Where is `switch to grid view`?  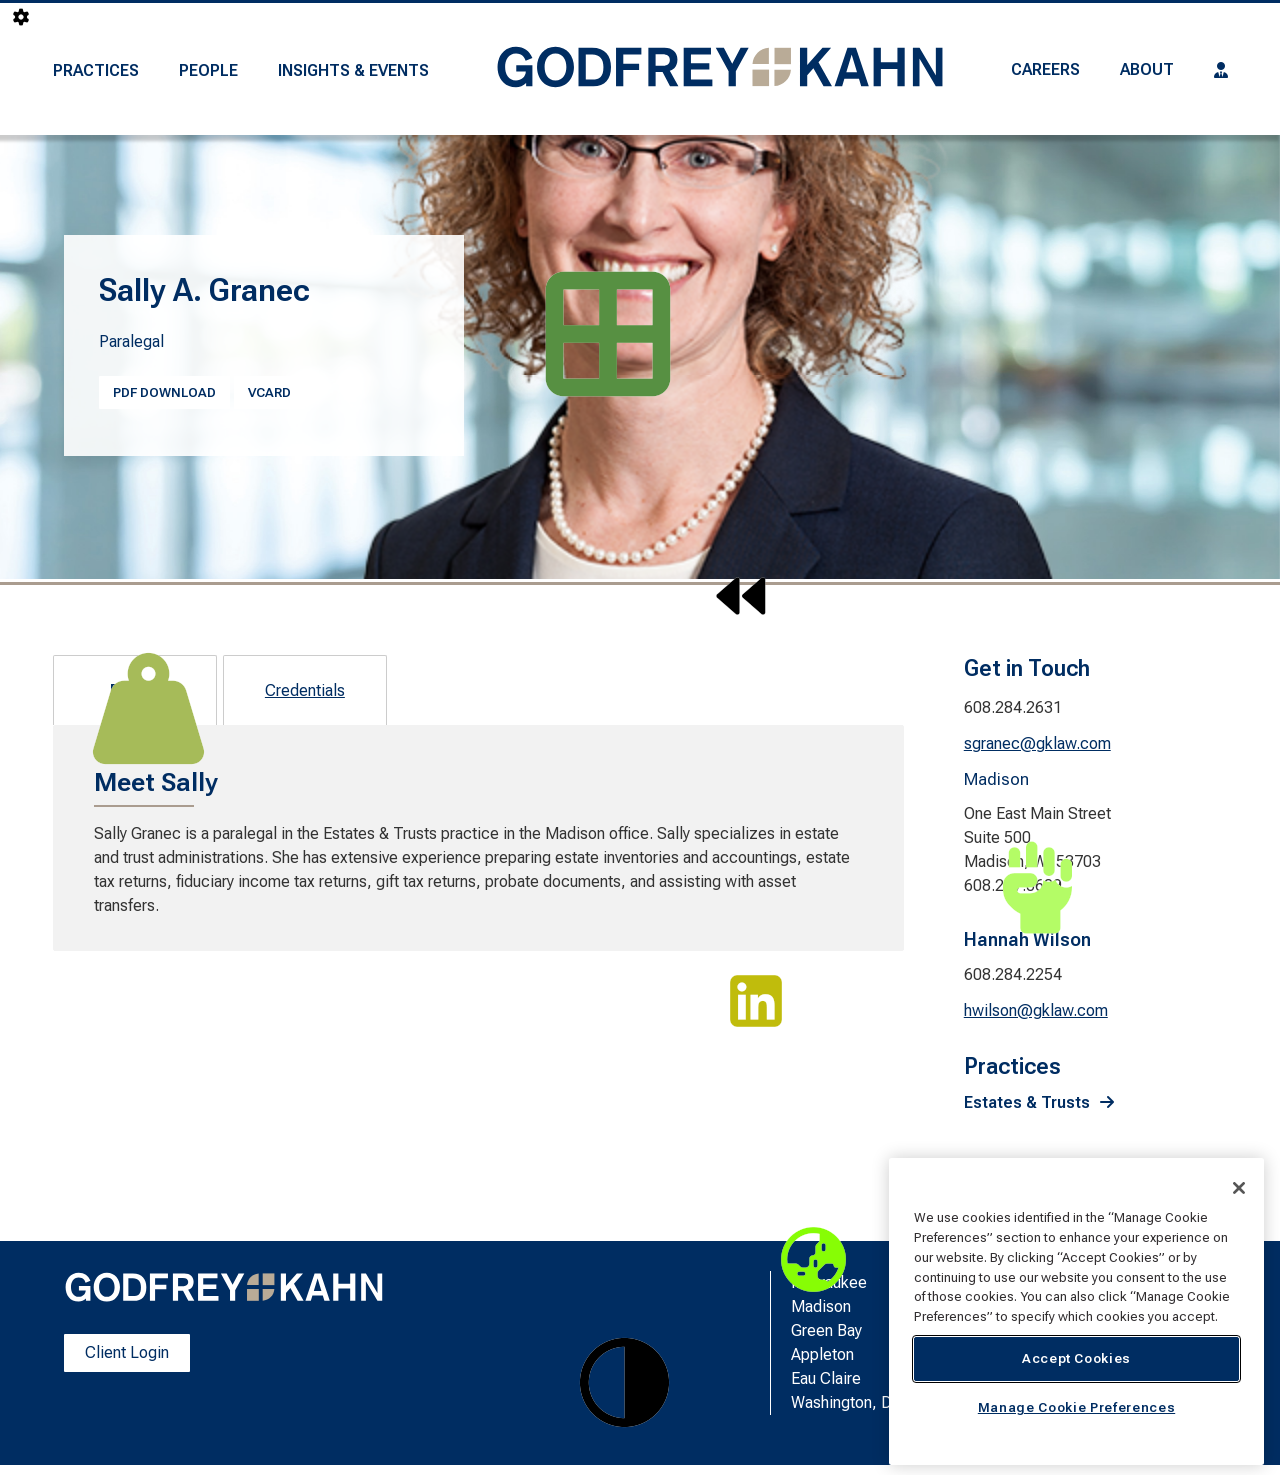 switch to grid view is located at coordinates (608, 334).